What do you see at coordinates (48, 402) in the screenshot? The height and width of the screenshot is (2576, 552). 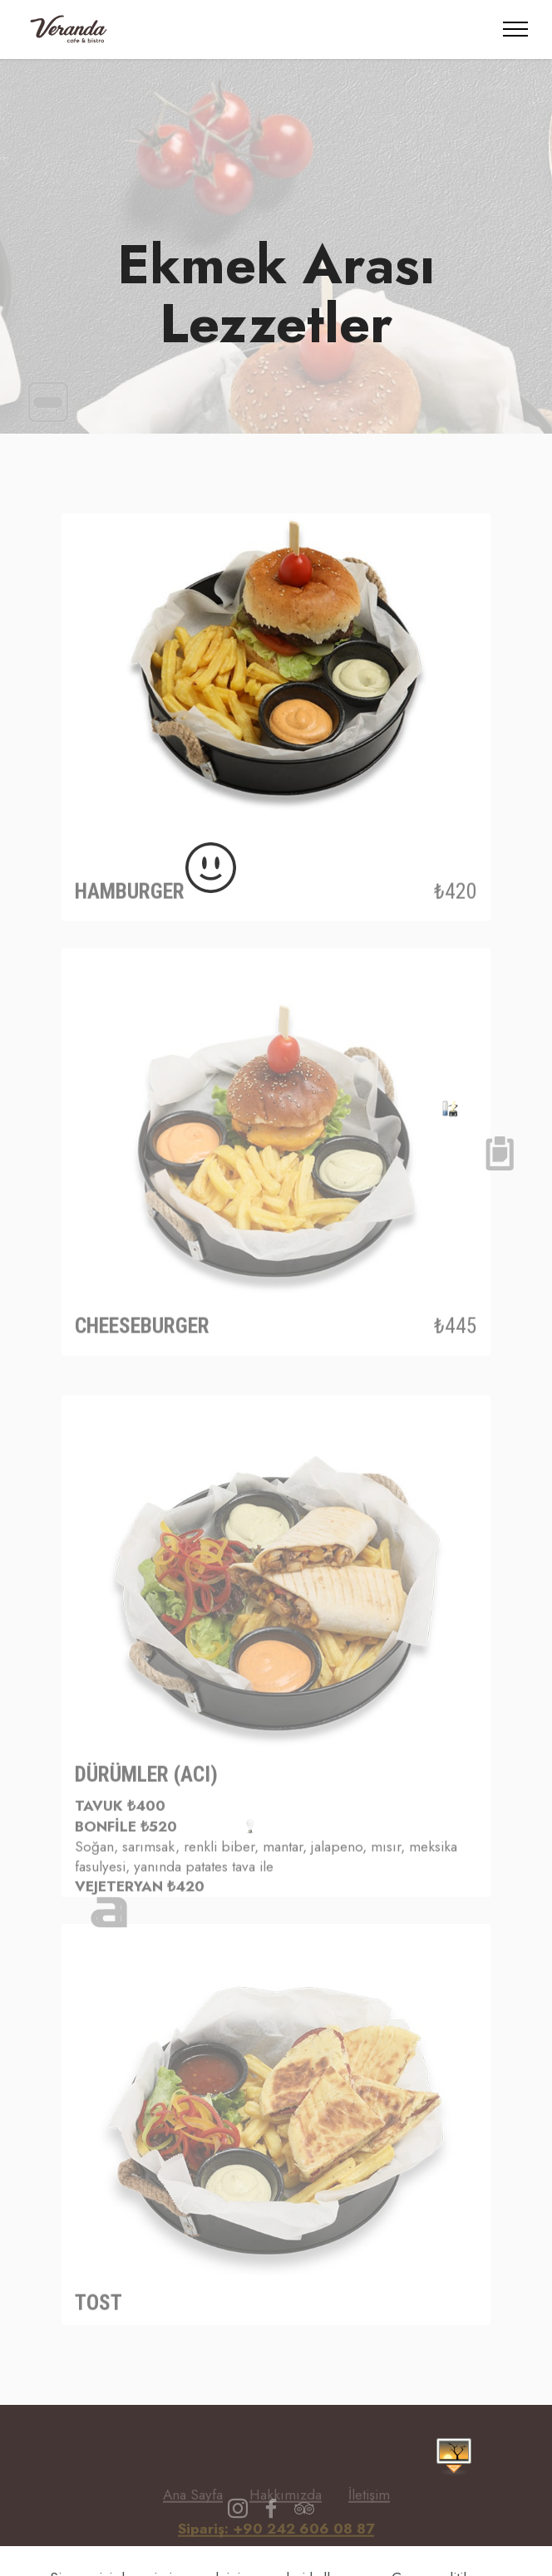 I see `indicates a partially selected or indeterminate checkbox state` at bounding box center [48, 402].